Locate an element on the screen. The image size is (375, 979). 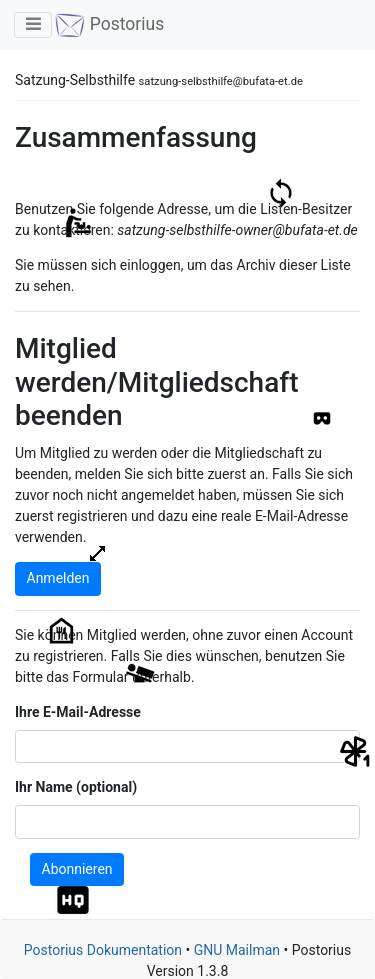
find nearby food banks or food assistance locations is located at coordinates (61, 630).